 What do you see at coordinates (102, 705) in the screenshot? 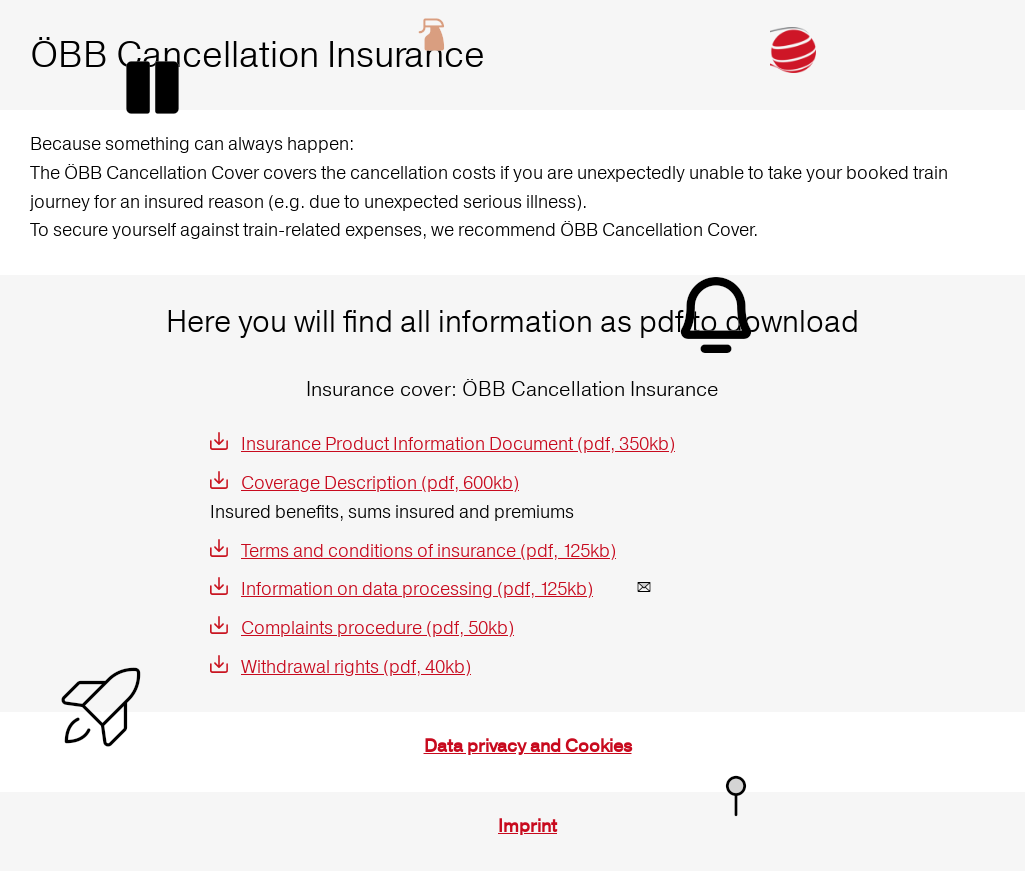
I see `launch or deploy a project` at bounding box center [102, 705].